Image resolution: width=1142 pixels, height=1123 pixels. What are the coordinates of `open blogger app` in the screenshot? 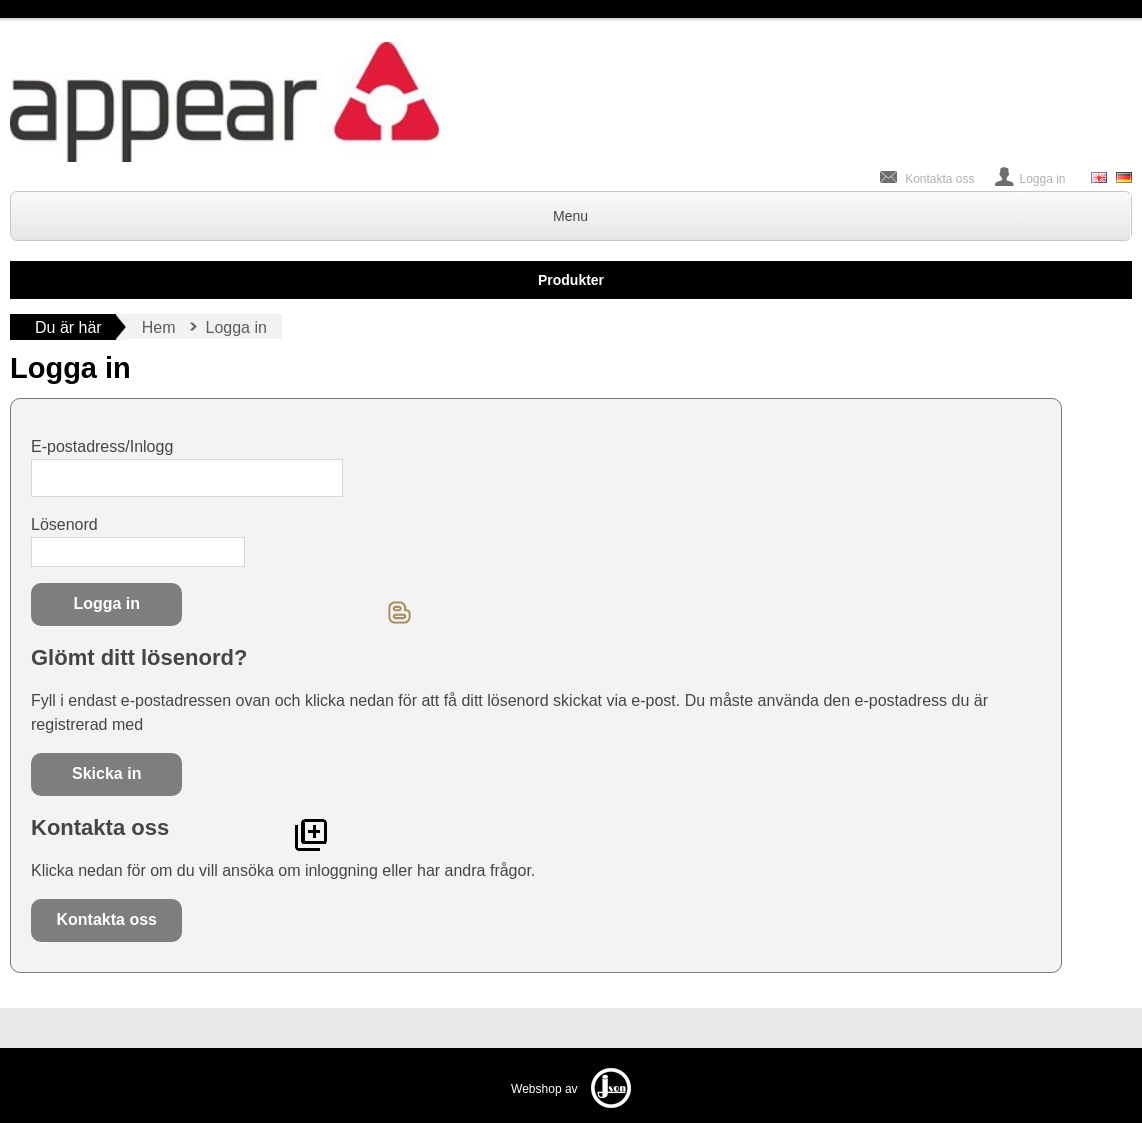 It's located at (399, 612).